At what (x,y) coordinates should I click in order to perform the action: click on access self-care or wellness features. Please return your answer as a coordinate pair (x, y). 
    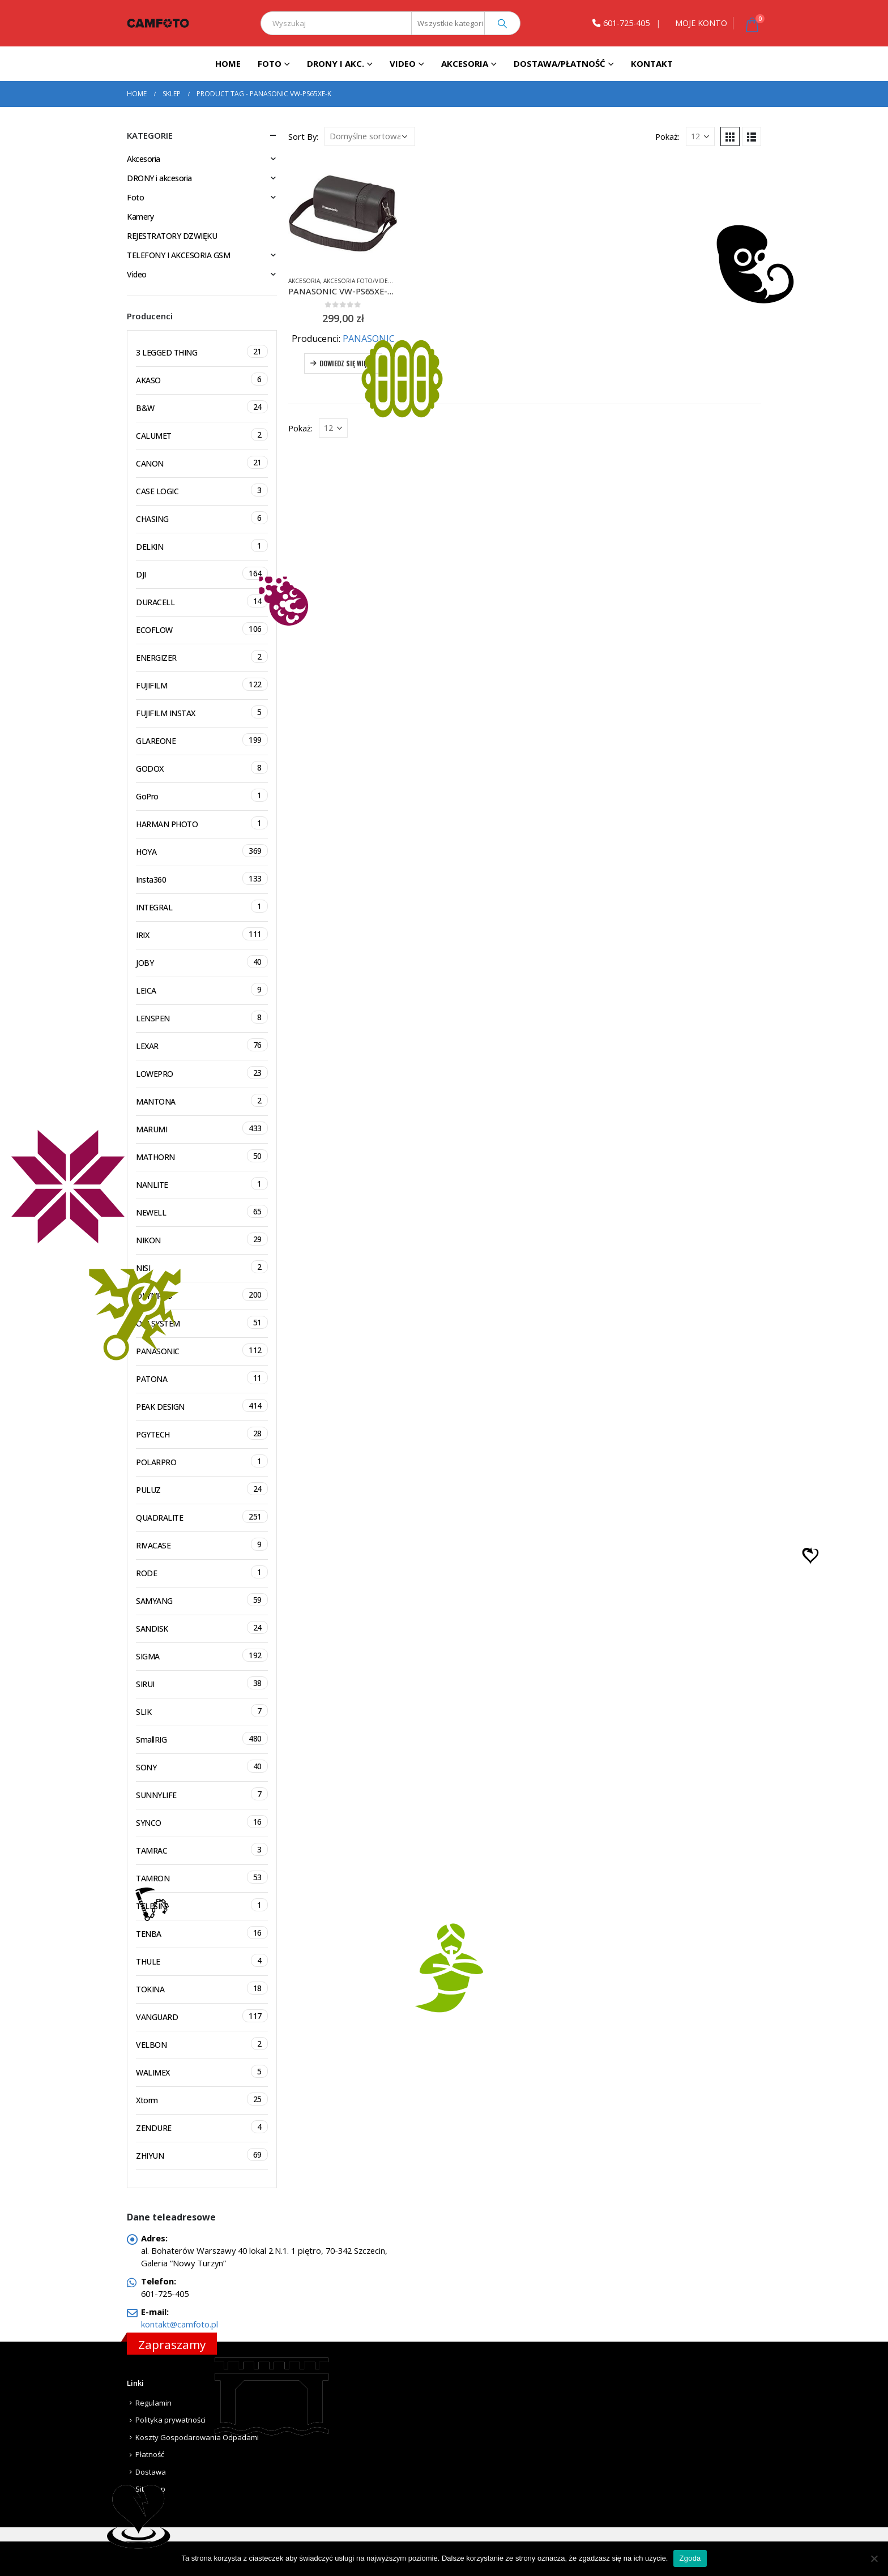
    Looking at the image, I should click on (810, 1556).